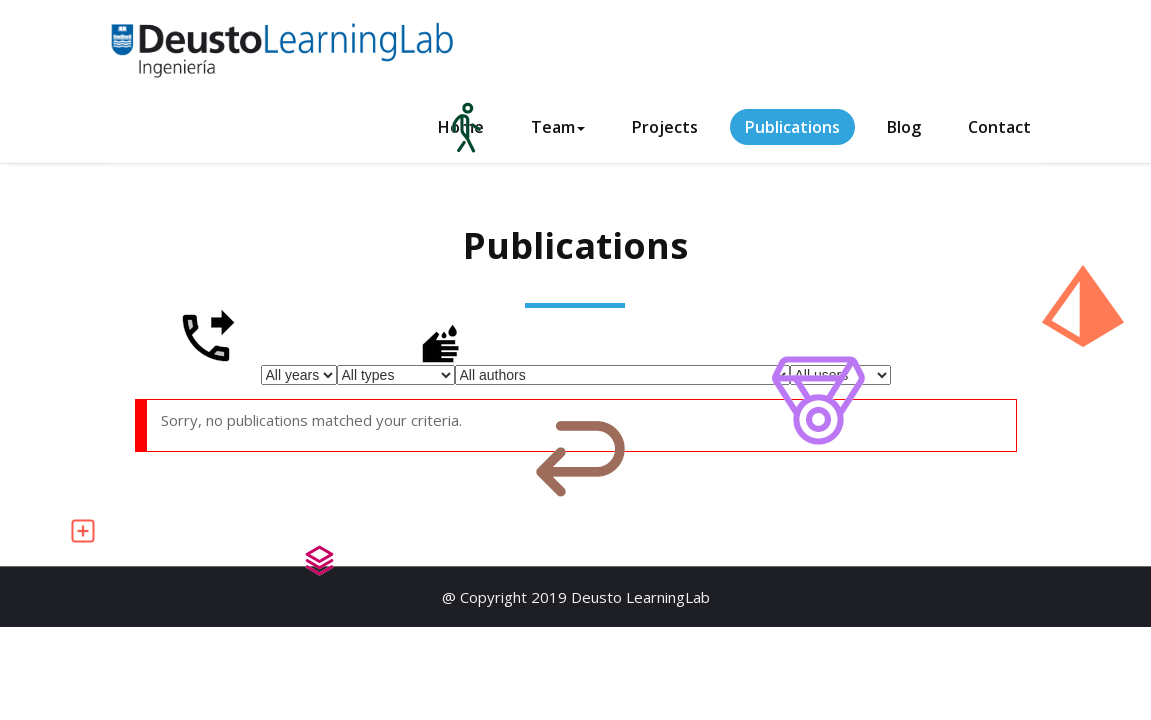  What do you see at coordinates (83, 531) in the screenshot?
I see `add a new item or entry` at bounding box center [83, 531].